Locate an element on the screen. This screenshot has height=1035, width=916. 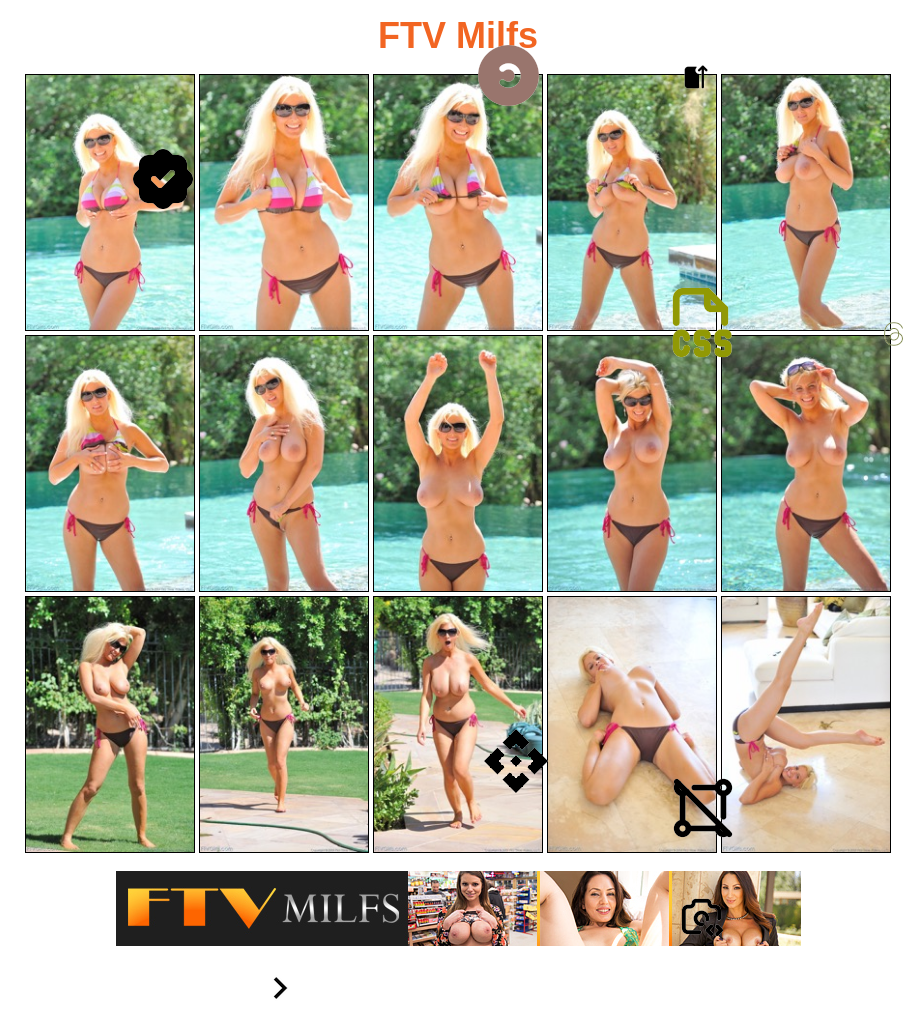
disable shape tools is located at coordinates (703, 808).